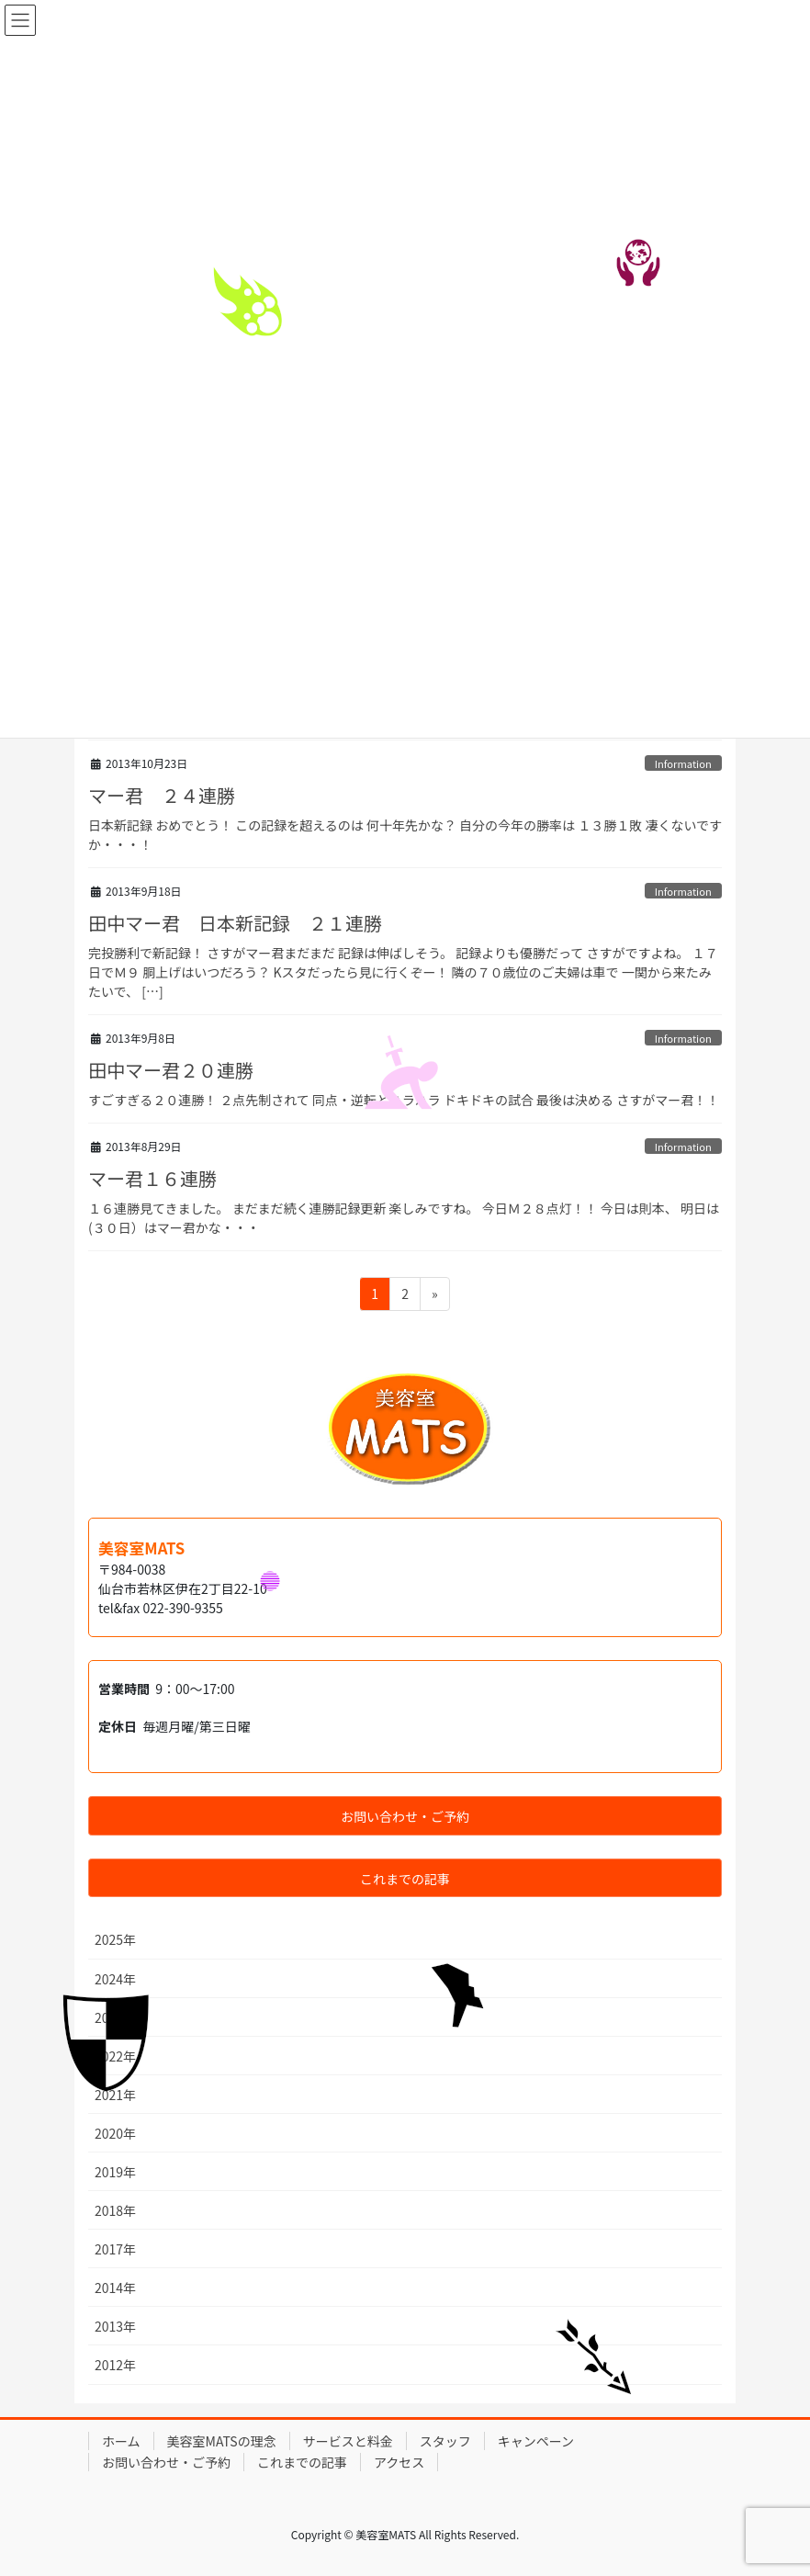  What do you see at coordinates (638, 263) in the screenshot?
I see `view environmental or sustainability features` at bounding box center [638, 263].